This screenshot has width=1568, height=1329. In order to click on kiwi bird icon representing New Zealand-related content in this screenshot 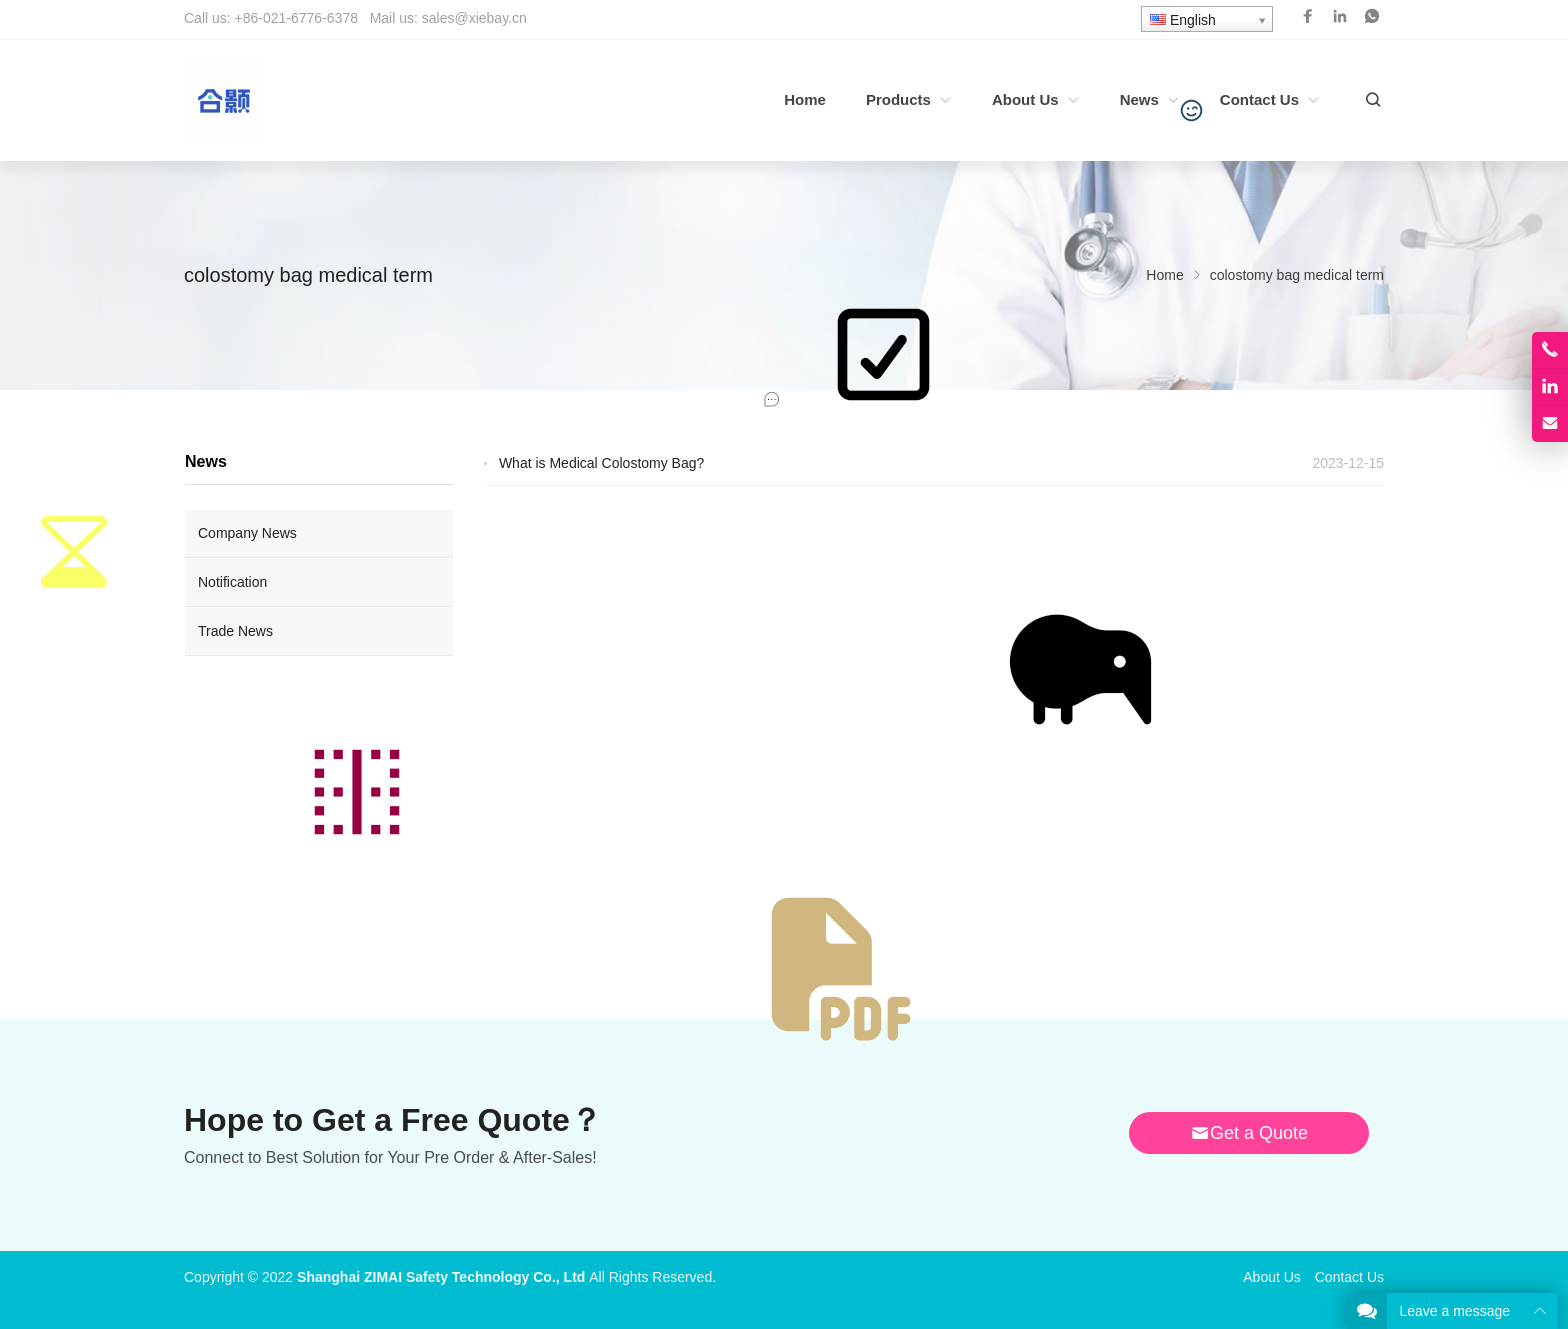, I will do `click(1080, 669)`.